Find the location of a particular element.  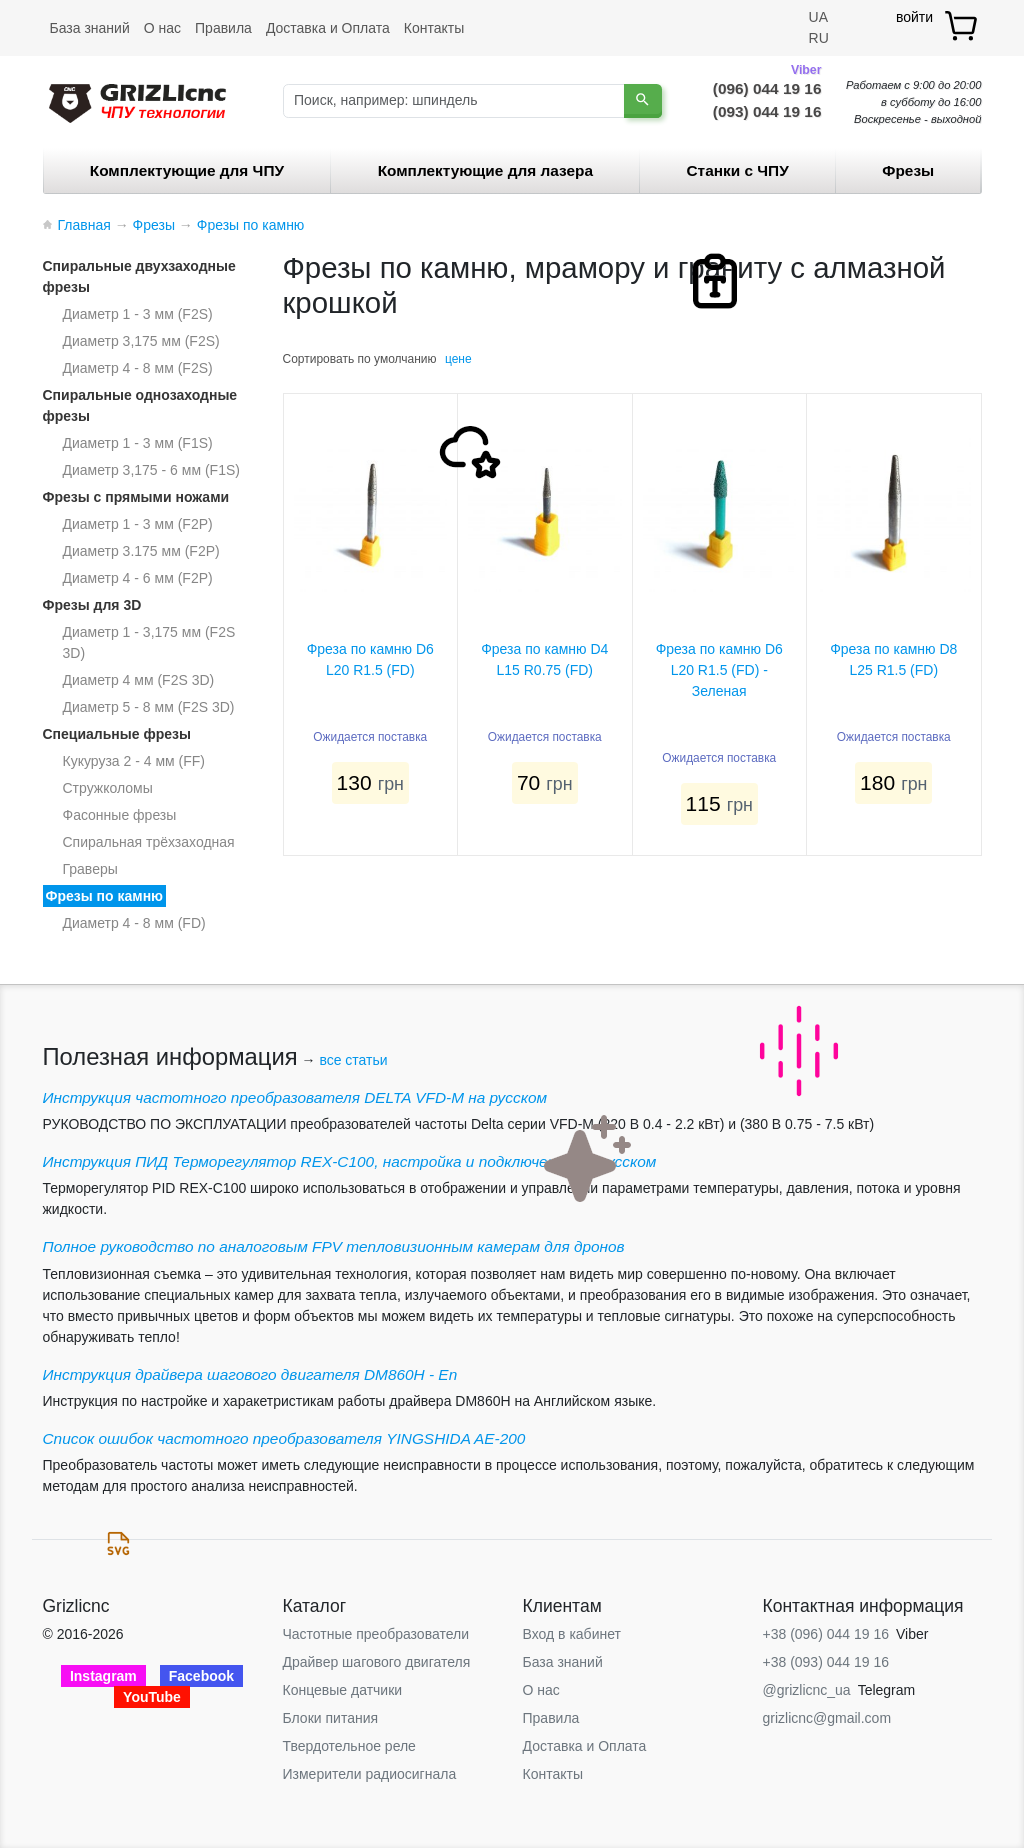

open google podcasts is located at coordinates (799, 1051).